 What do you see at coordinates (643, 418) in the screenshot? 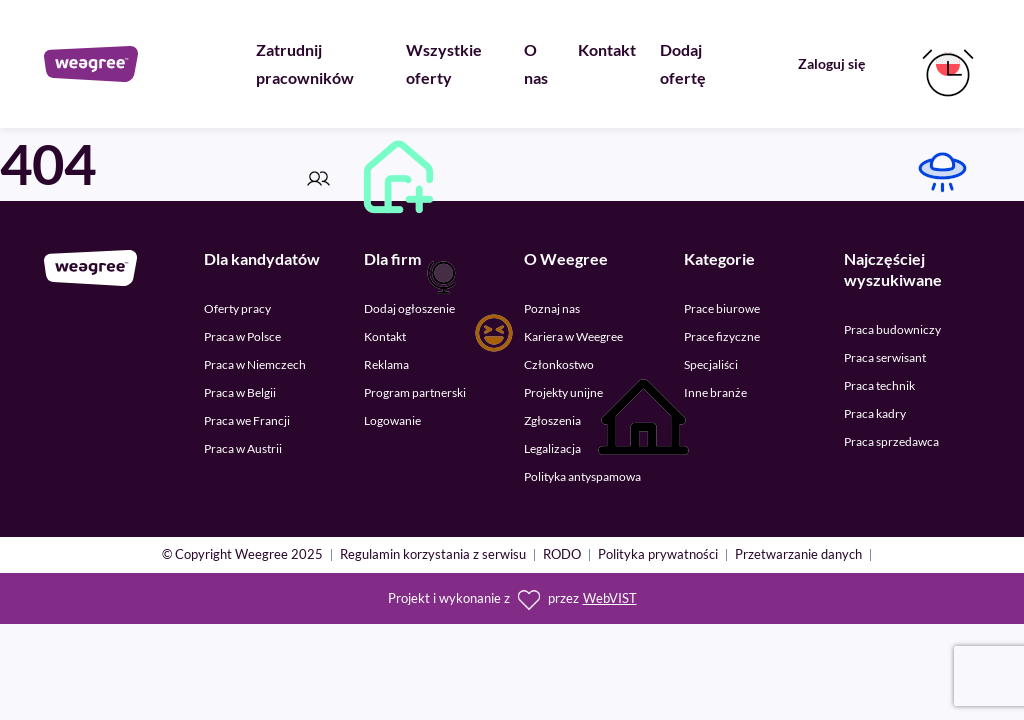
I see `navigate to home screen` at bounding box center [643, 418].